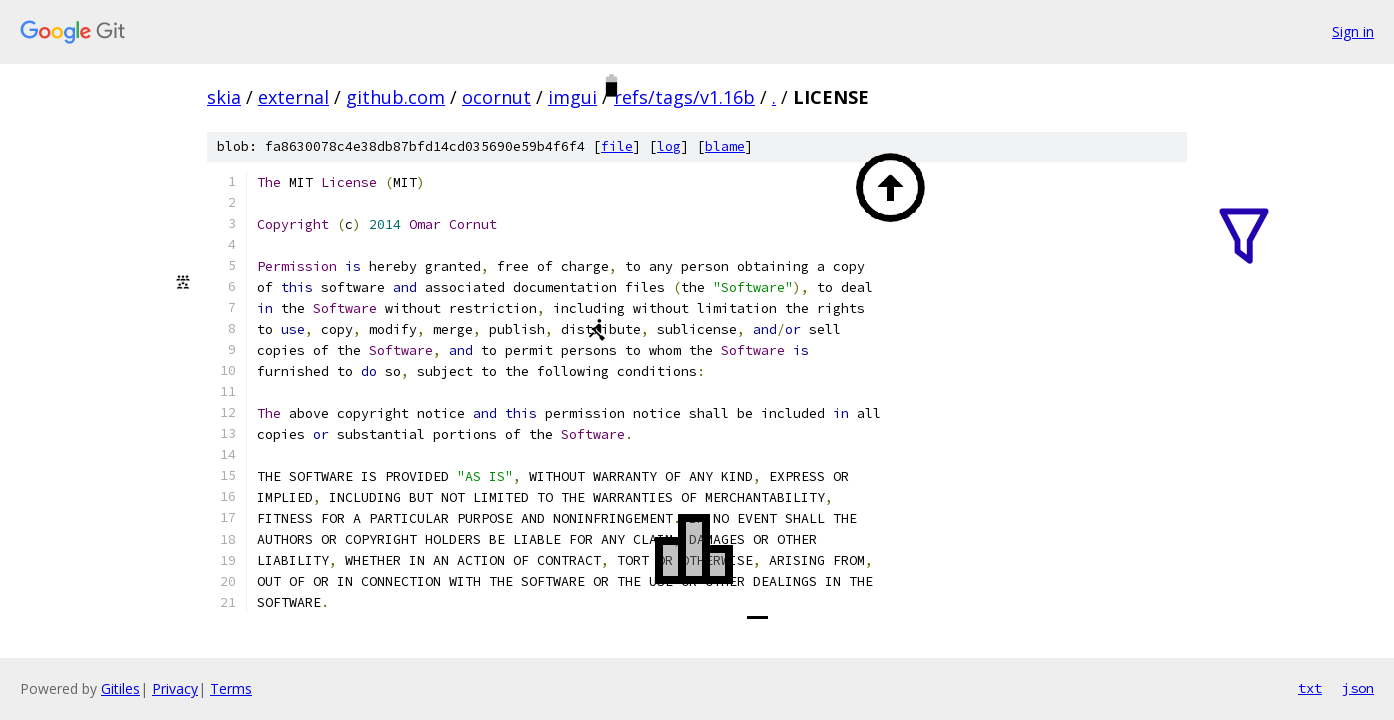 The width and height of the screenshot is (1394, 720). I want to click on indicates battery level at approximately 80%, so click(611, 85).